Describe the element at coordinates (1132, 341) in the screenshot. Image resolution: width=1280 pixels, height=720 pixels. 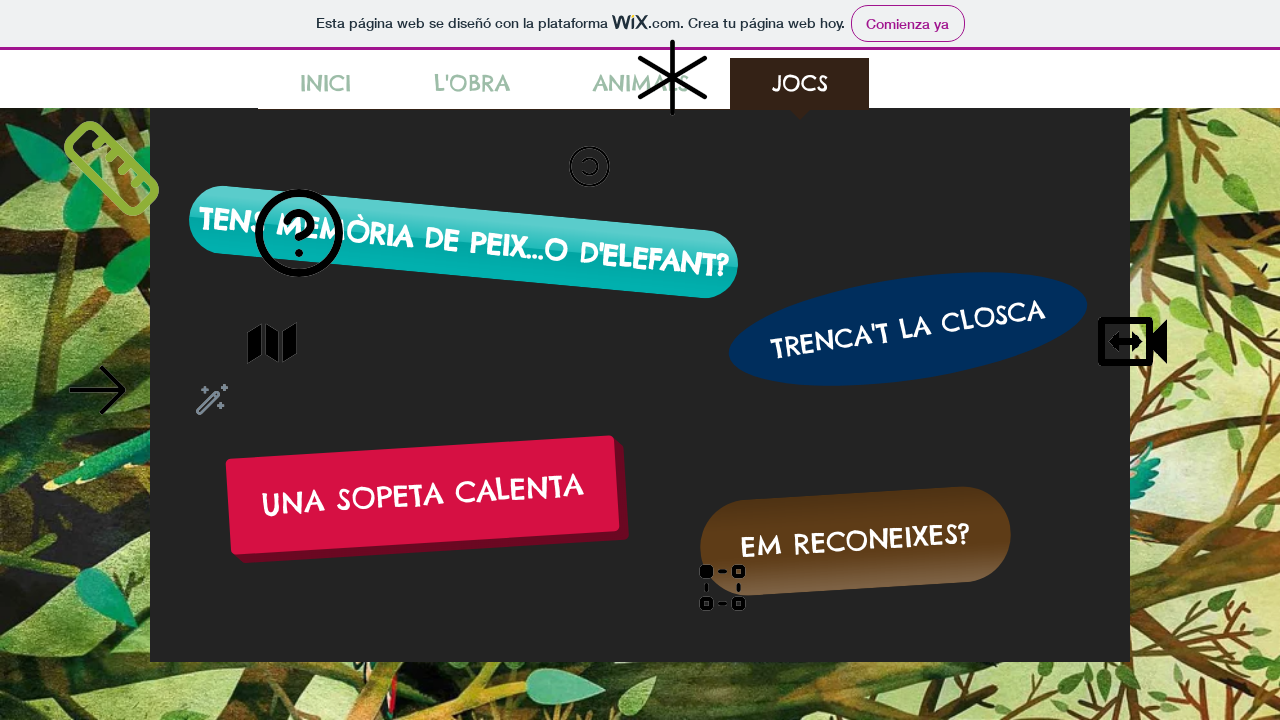
I see `switch between front and rear camera during video` at that location.